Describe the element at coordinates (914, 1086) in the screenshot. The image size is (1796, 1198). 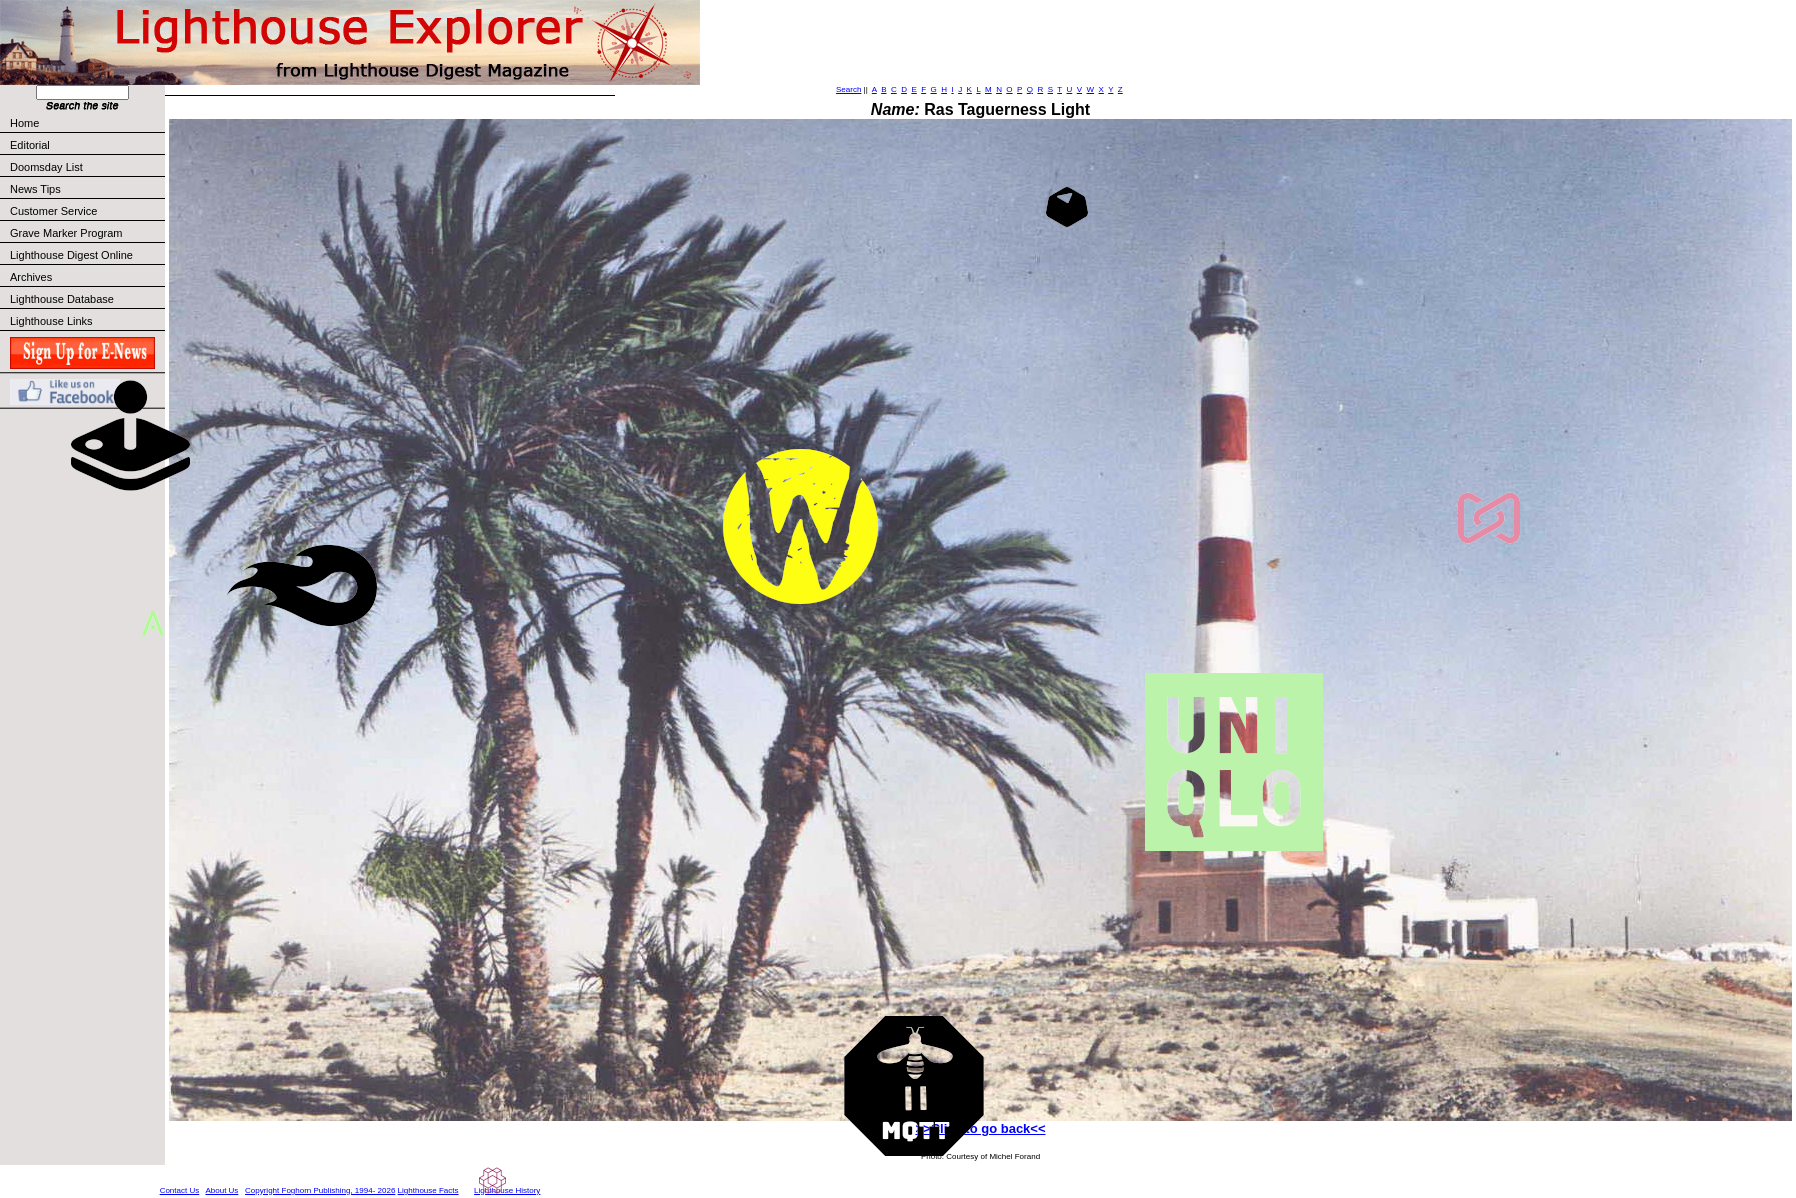
I see `open zigbee2mqtt smart home integration settings` at that location.